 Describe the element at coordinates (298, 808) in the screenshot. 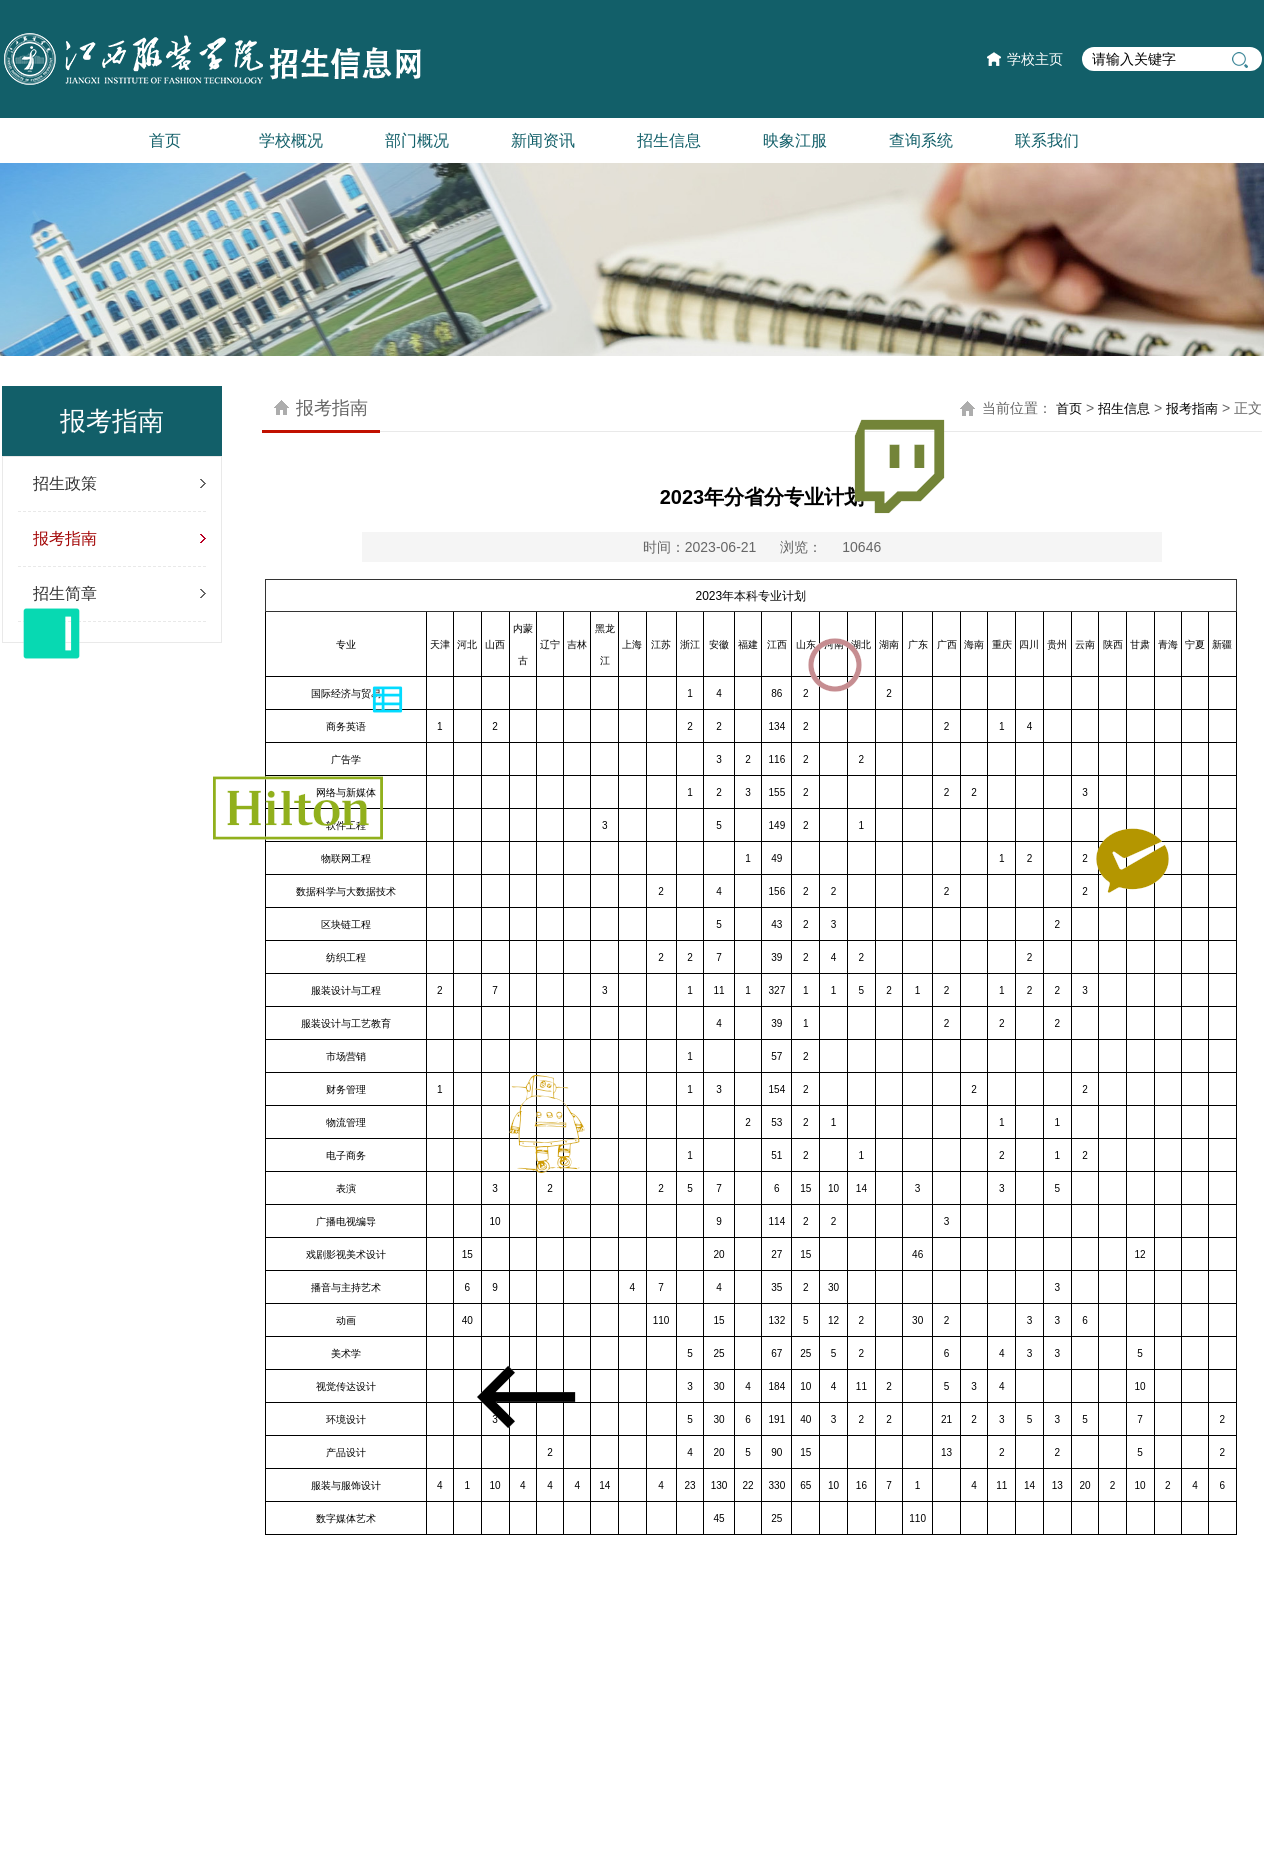

I see `access the Hilton hotels app or website` at that location.